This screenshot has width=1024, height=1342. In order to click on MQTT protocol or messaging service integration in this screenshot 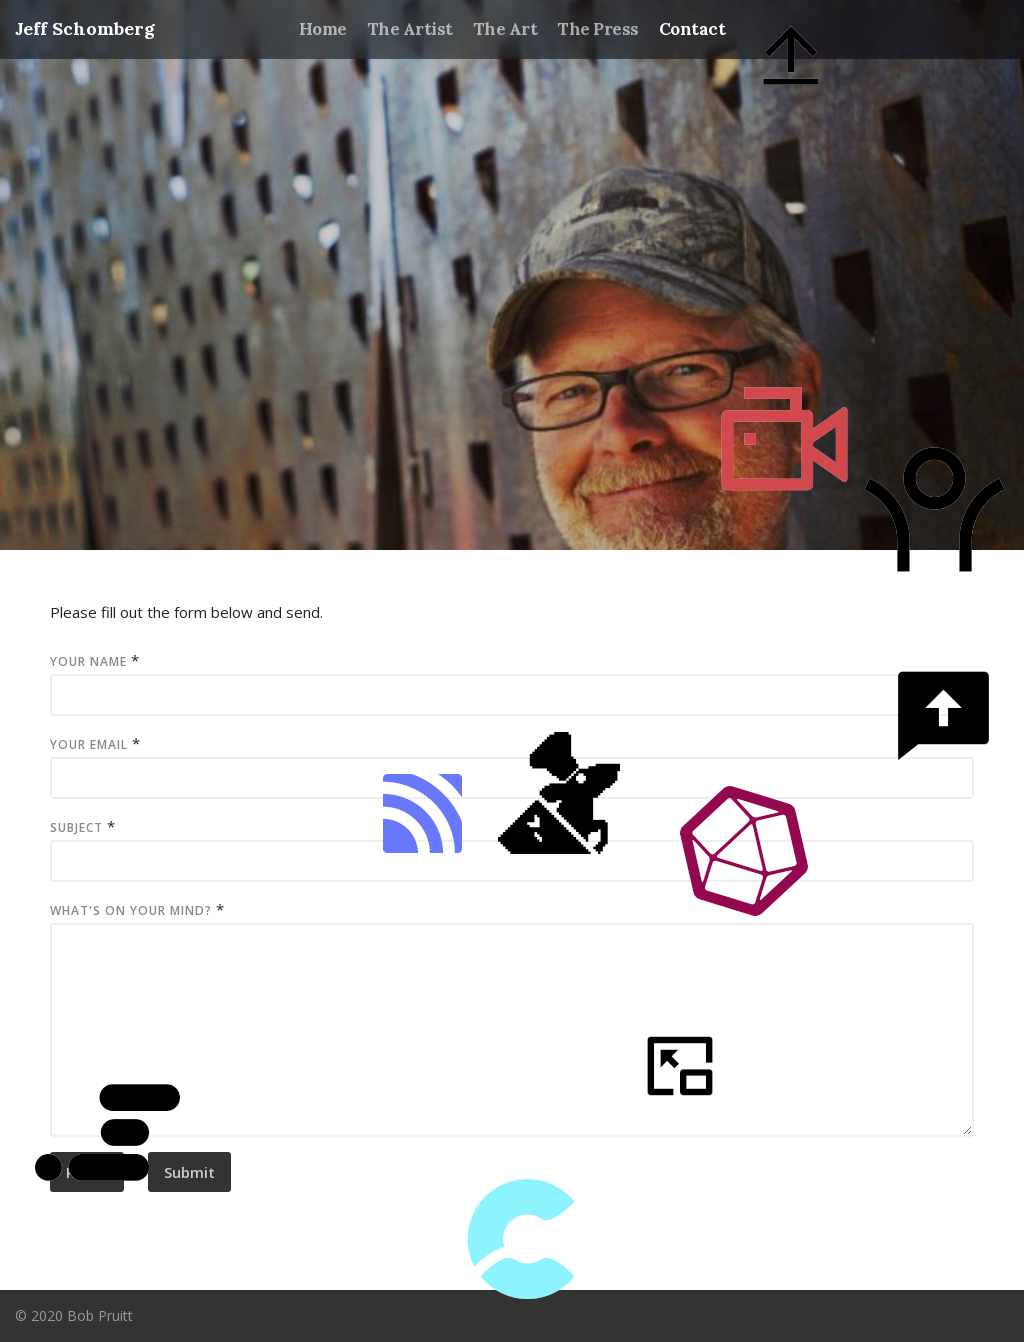, I will do `click(422, 813)`.